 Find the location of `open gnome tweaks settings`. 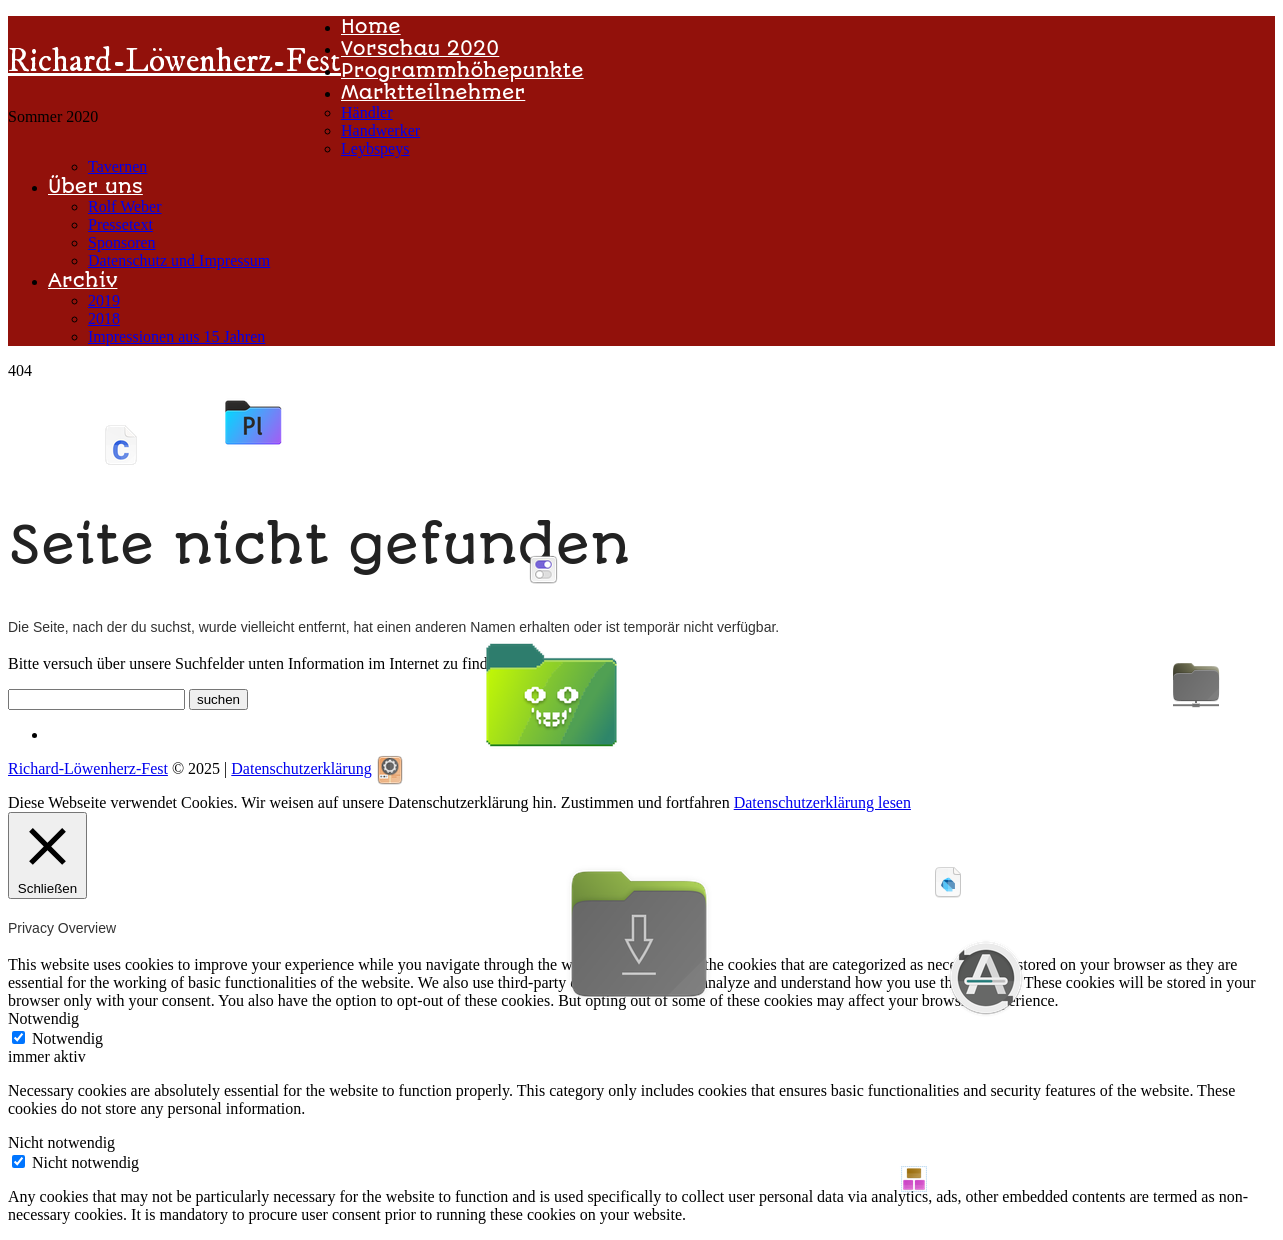

open gnome tweaks settings is located at coordinates (543, 569).